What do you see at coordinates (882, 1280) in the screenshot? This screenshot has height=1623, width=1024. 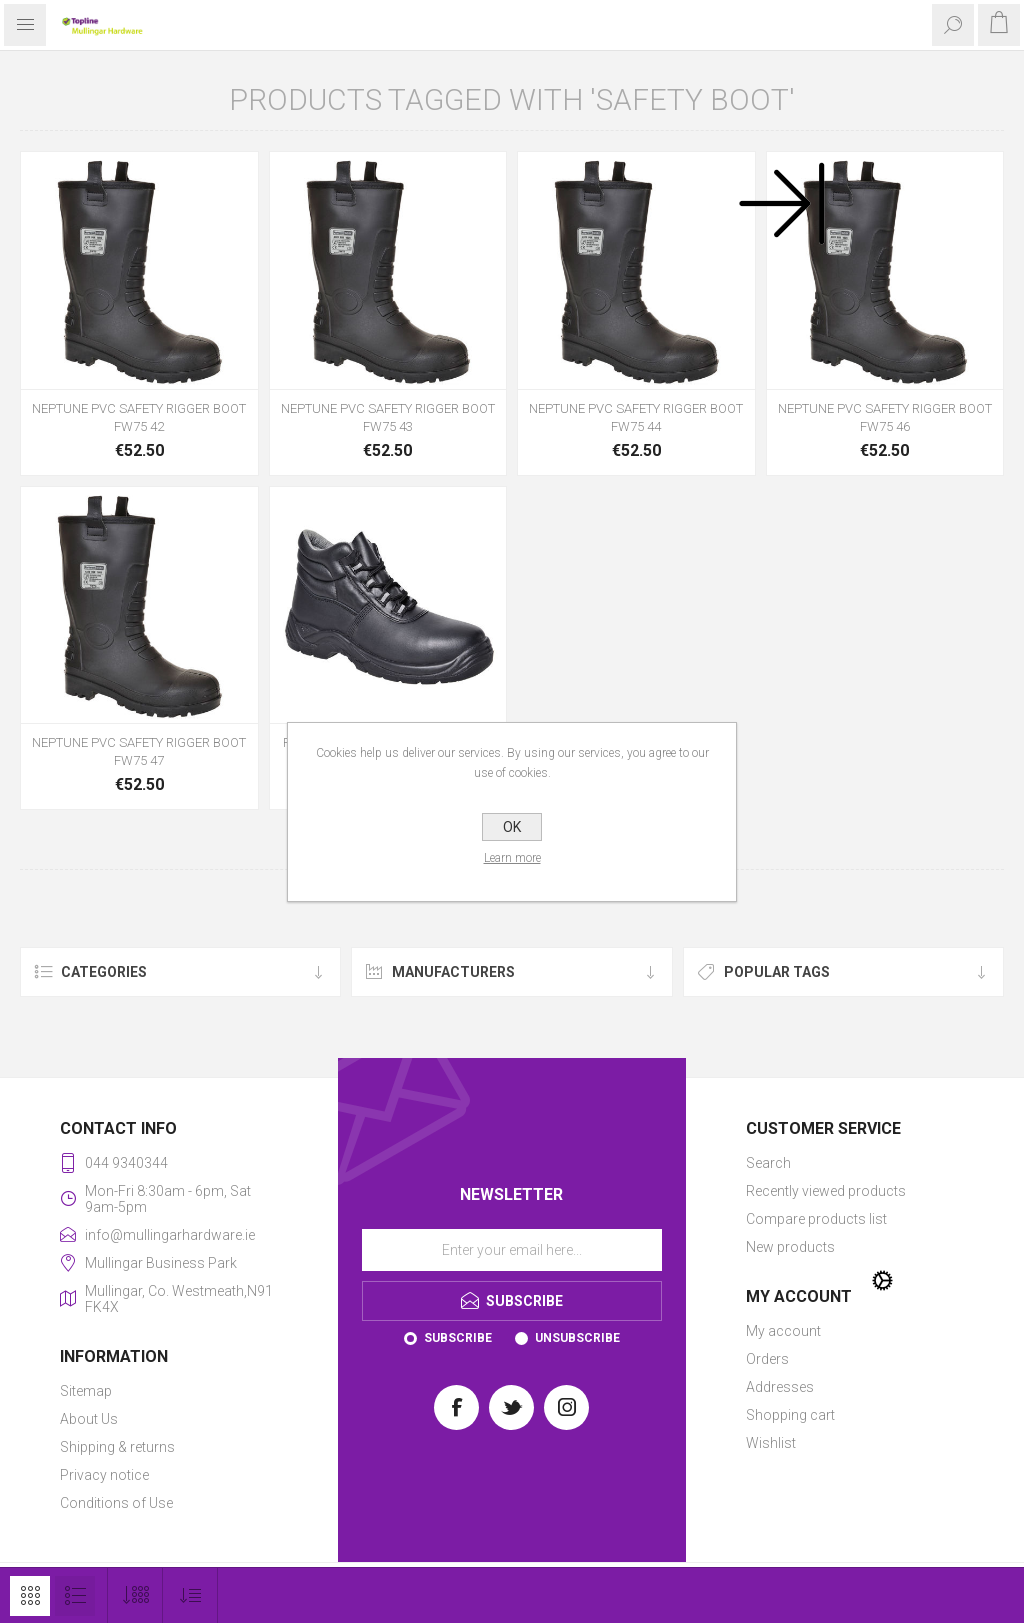 I see `access settings` at bounding box center [882, 1280].